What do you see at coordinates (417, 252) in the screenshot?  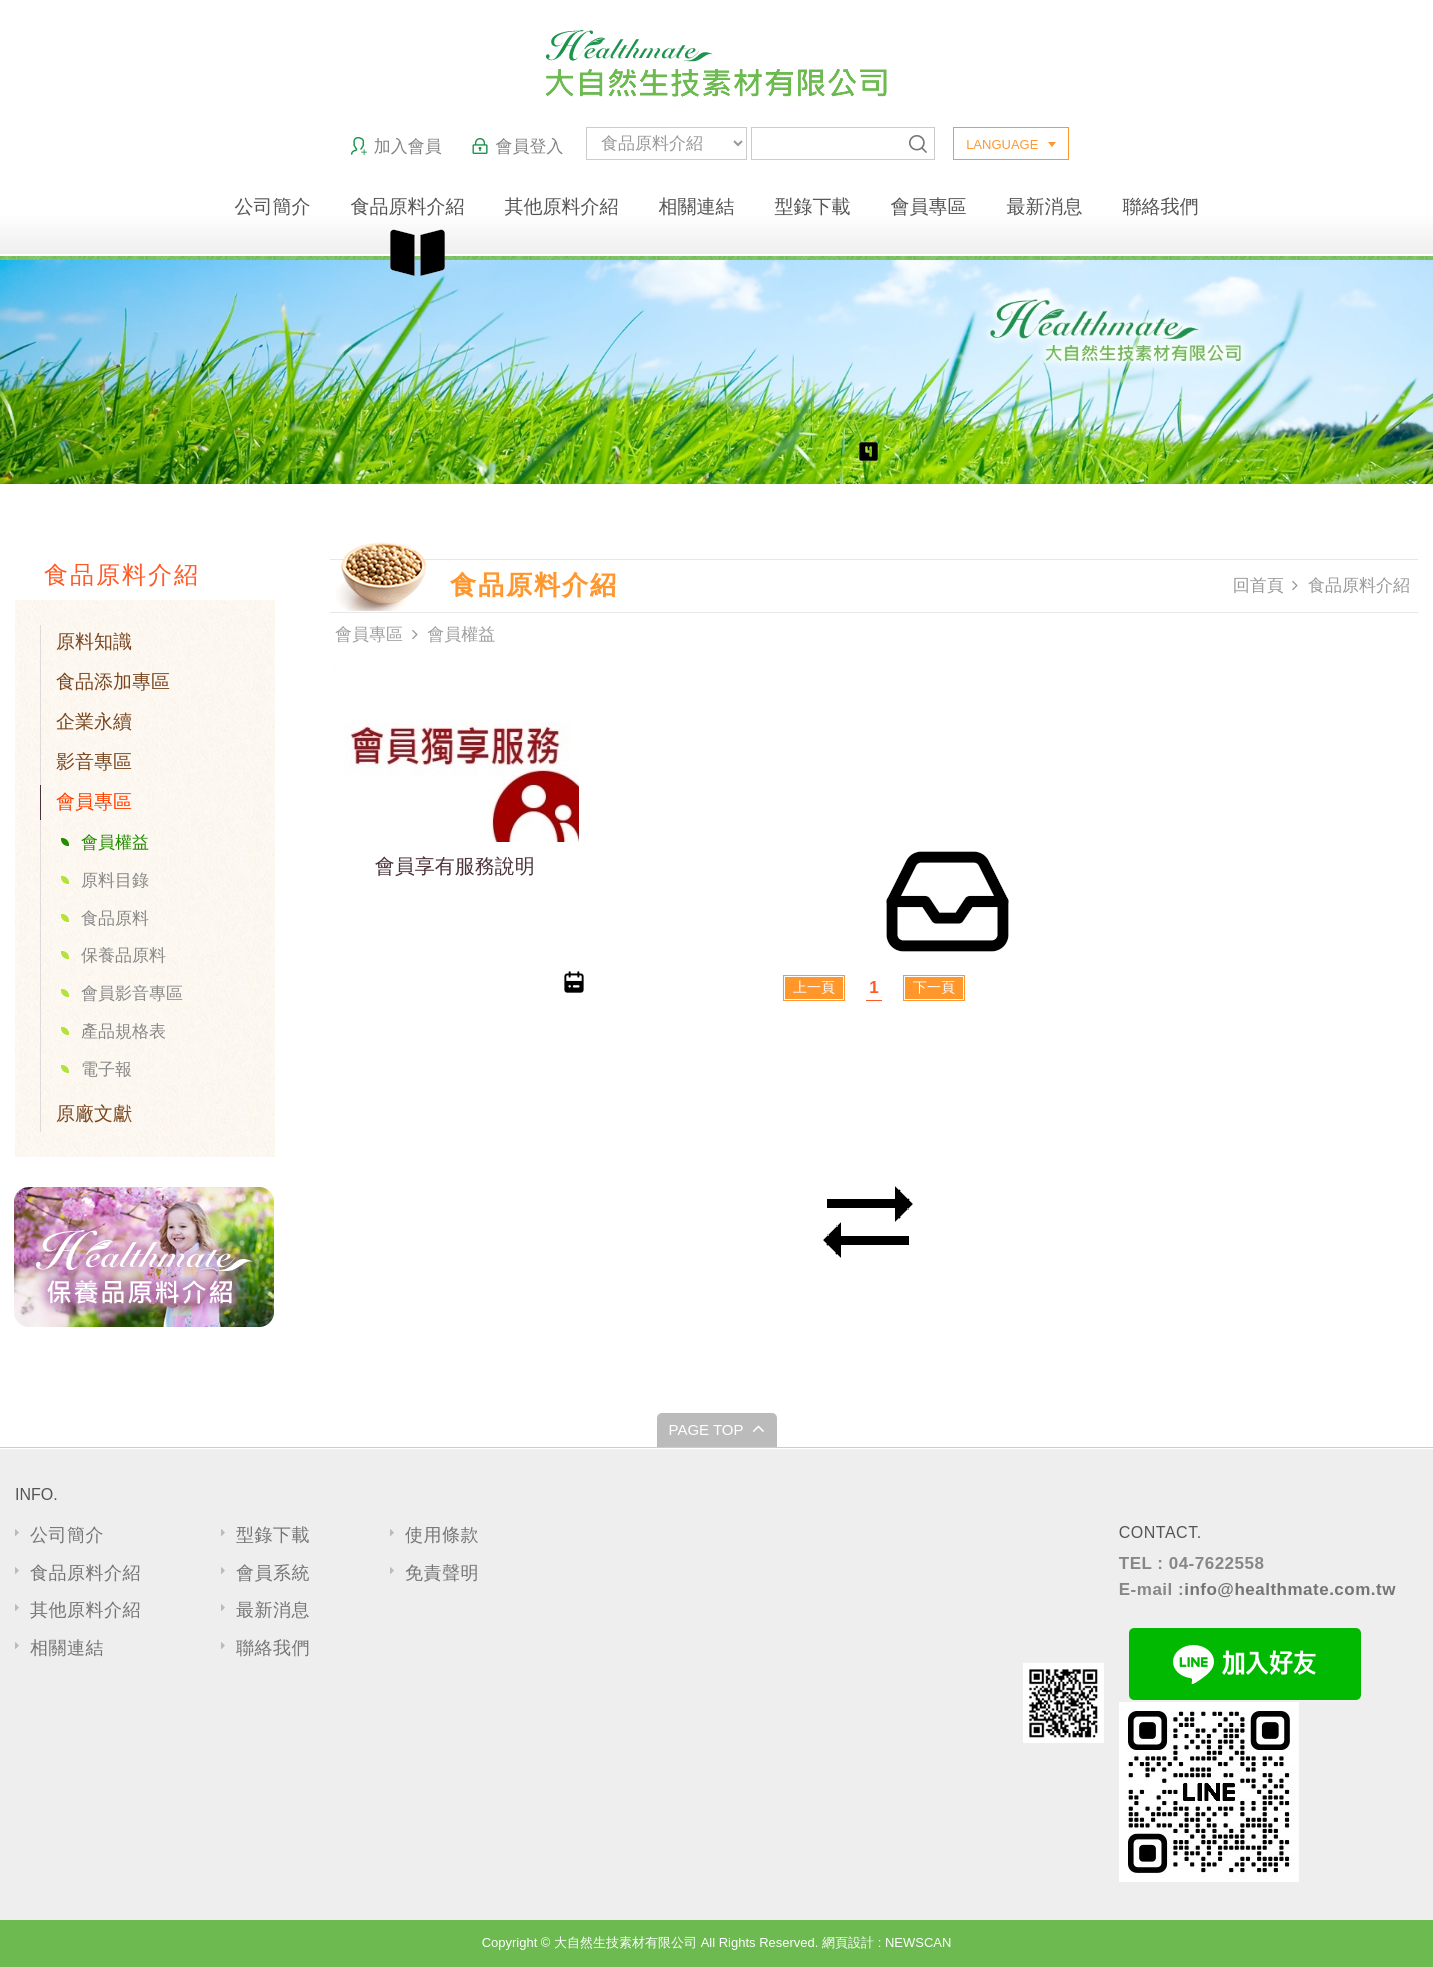 I see `open reading mode or e-reader` at bounding box center [417, 252].